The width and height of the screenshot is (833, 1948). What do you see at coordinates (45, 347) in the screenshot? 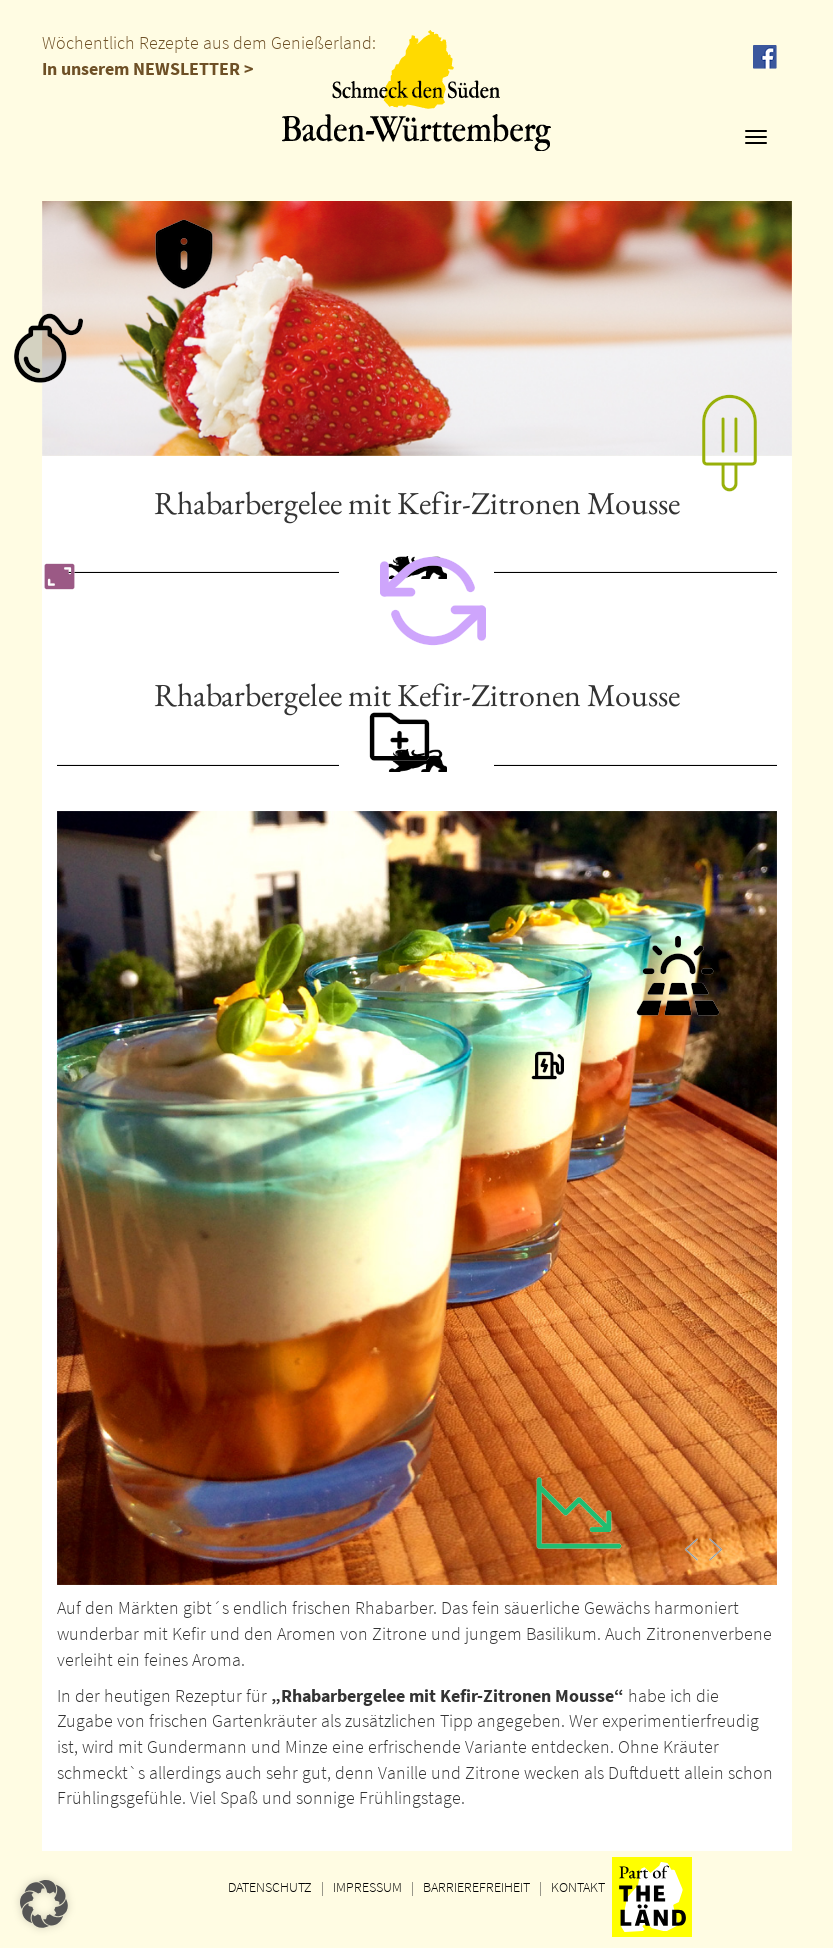
I see `indicates a destructive or irreversible action` at bounding box center [45, 347].